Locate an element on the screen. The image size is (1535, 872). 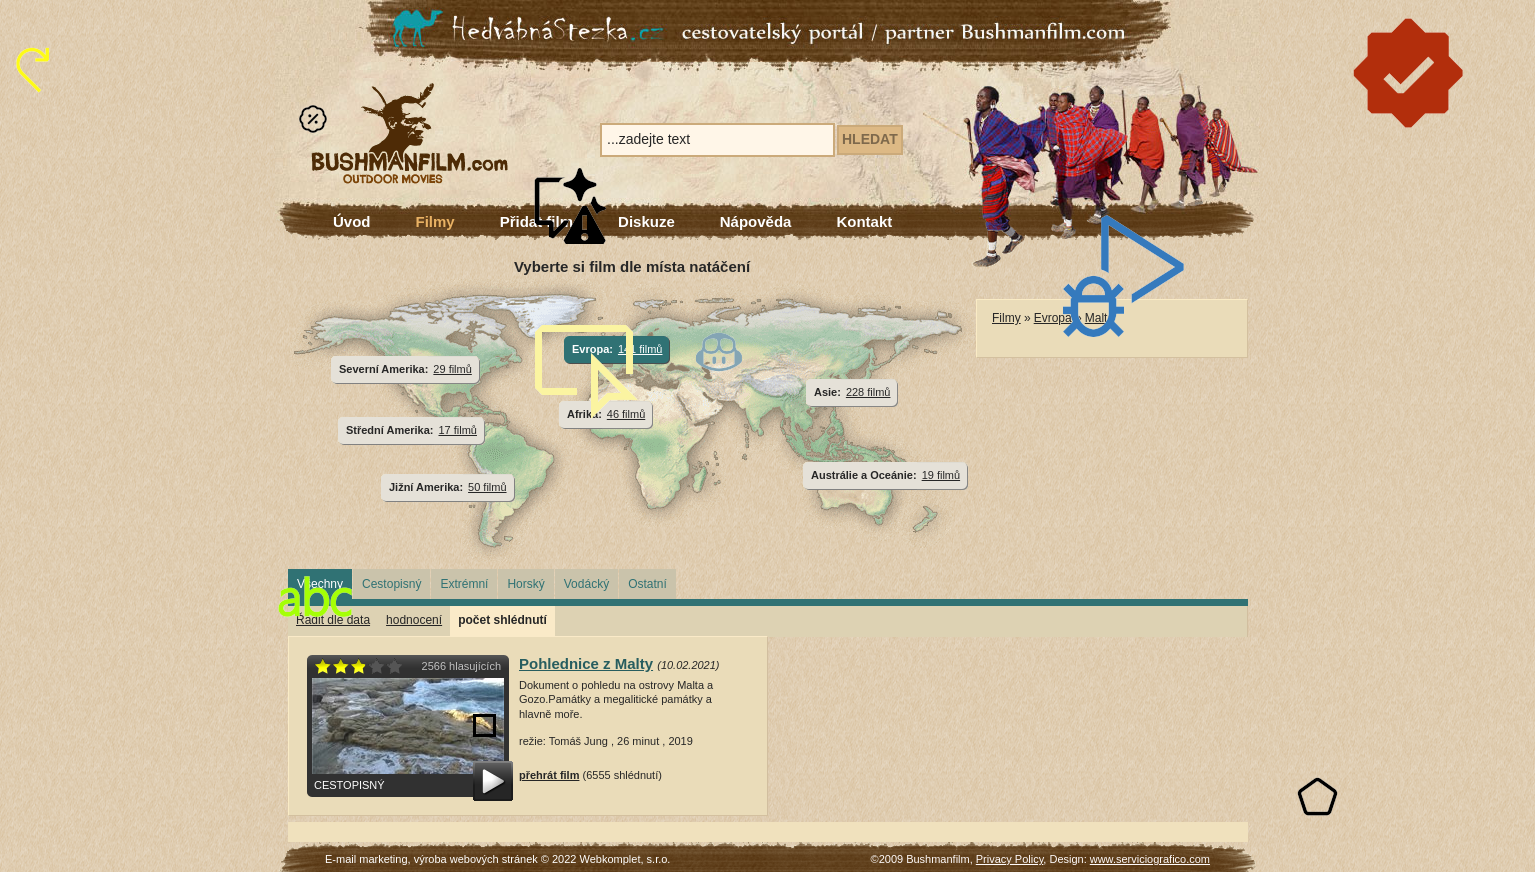
view available discounts or promotions is located at coordinates (313, 119).